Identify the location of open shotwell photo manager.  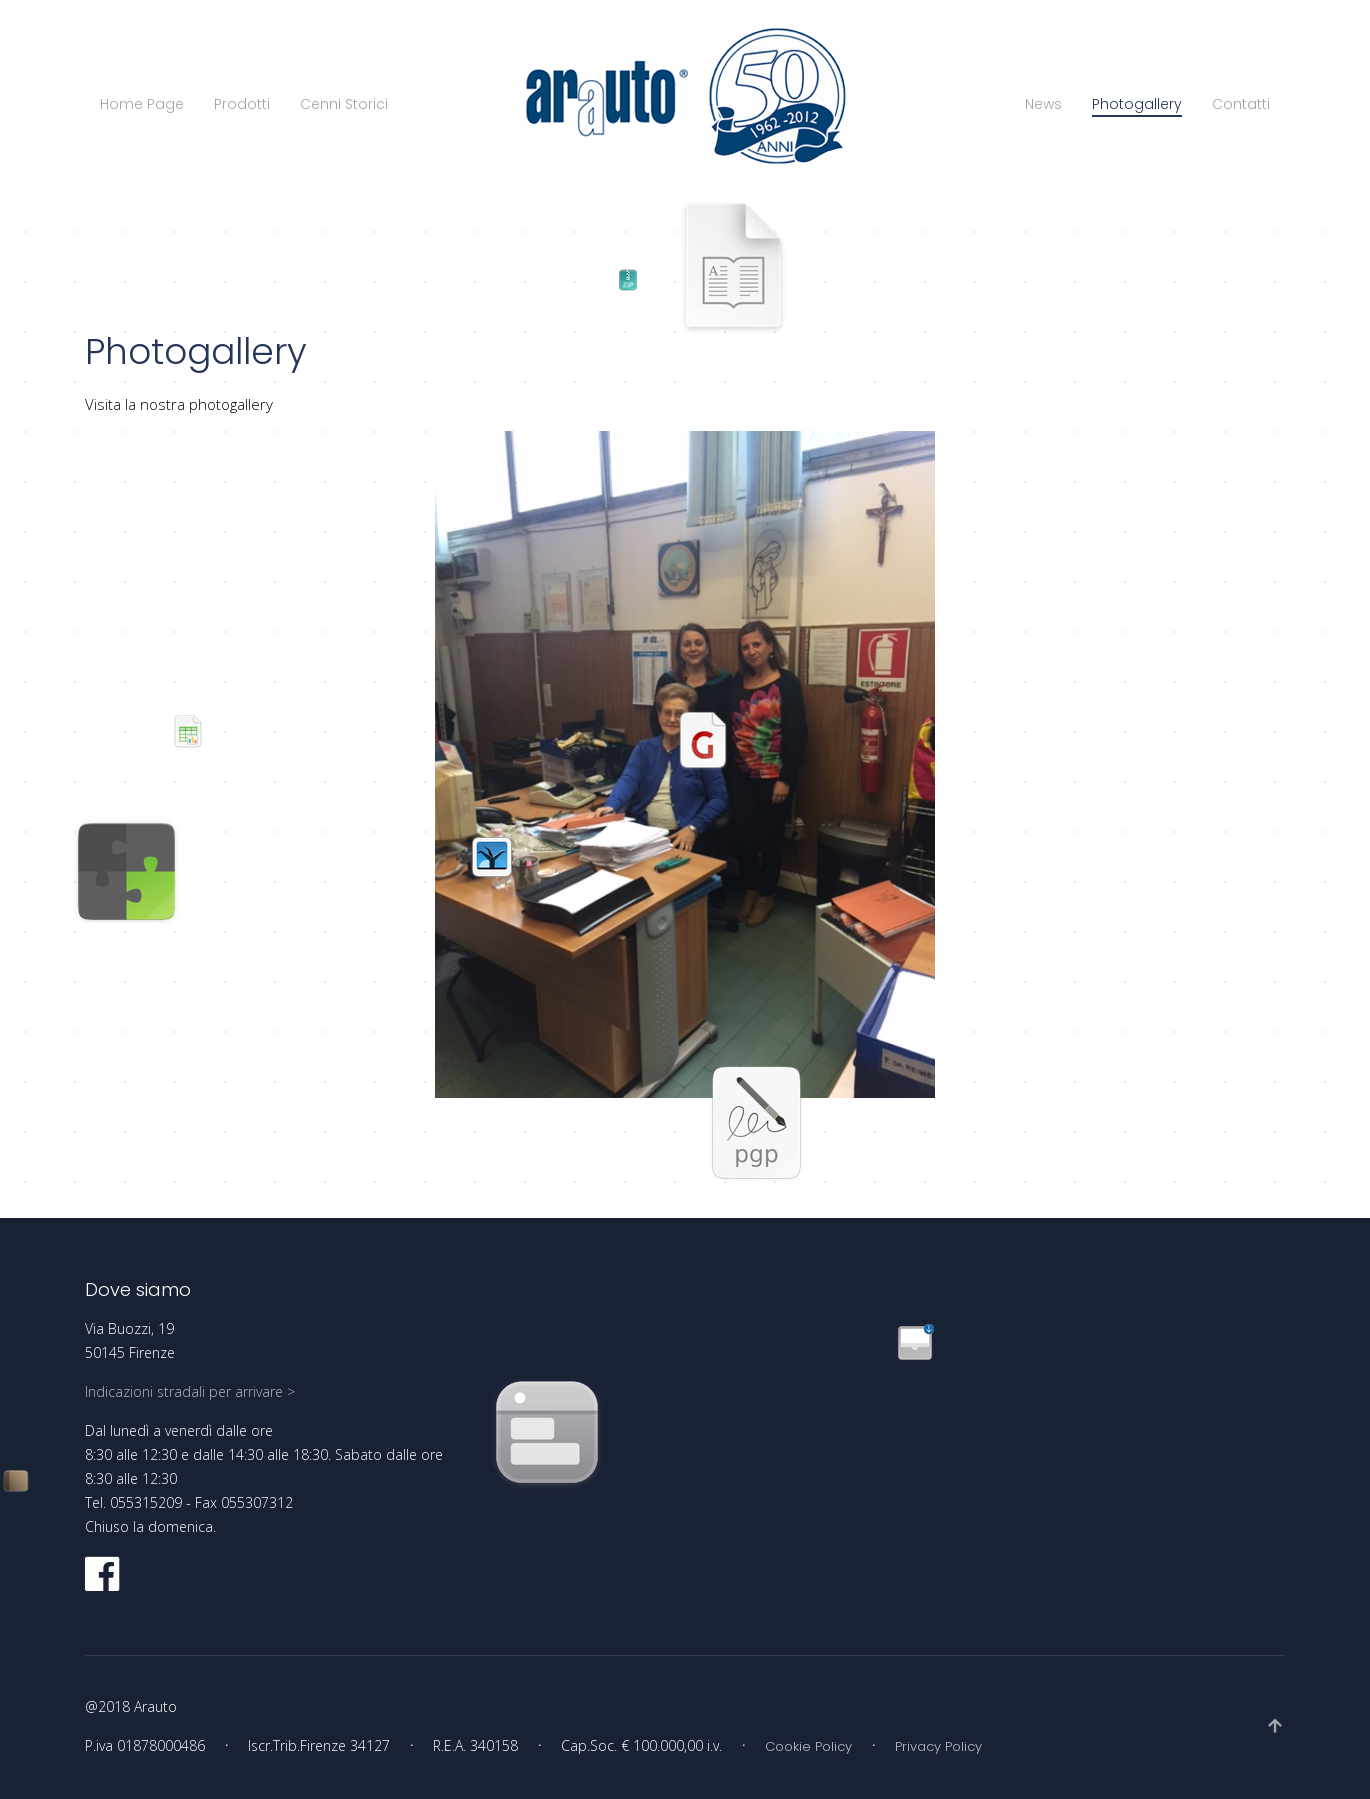
(492, 857).